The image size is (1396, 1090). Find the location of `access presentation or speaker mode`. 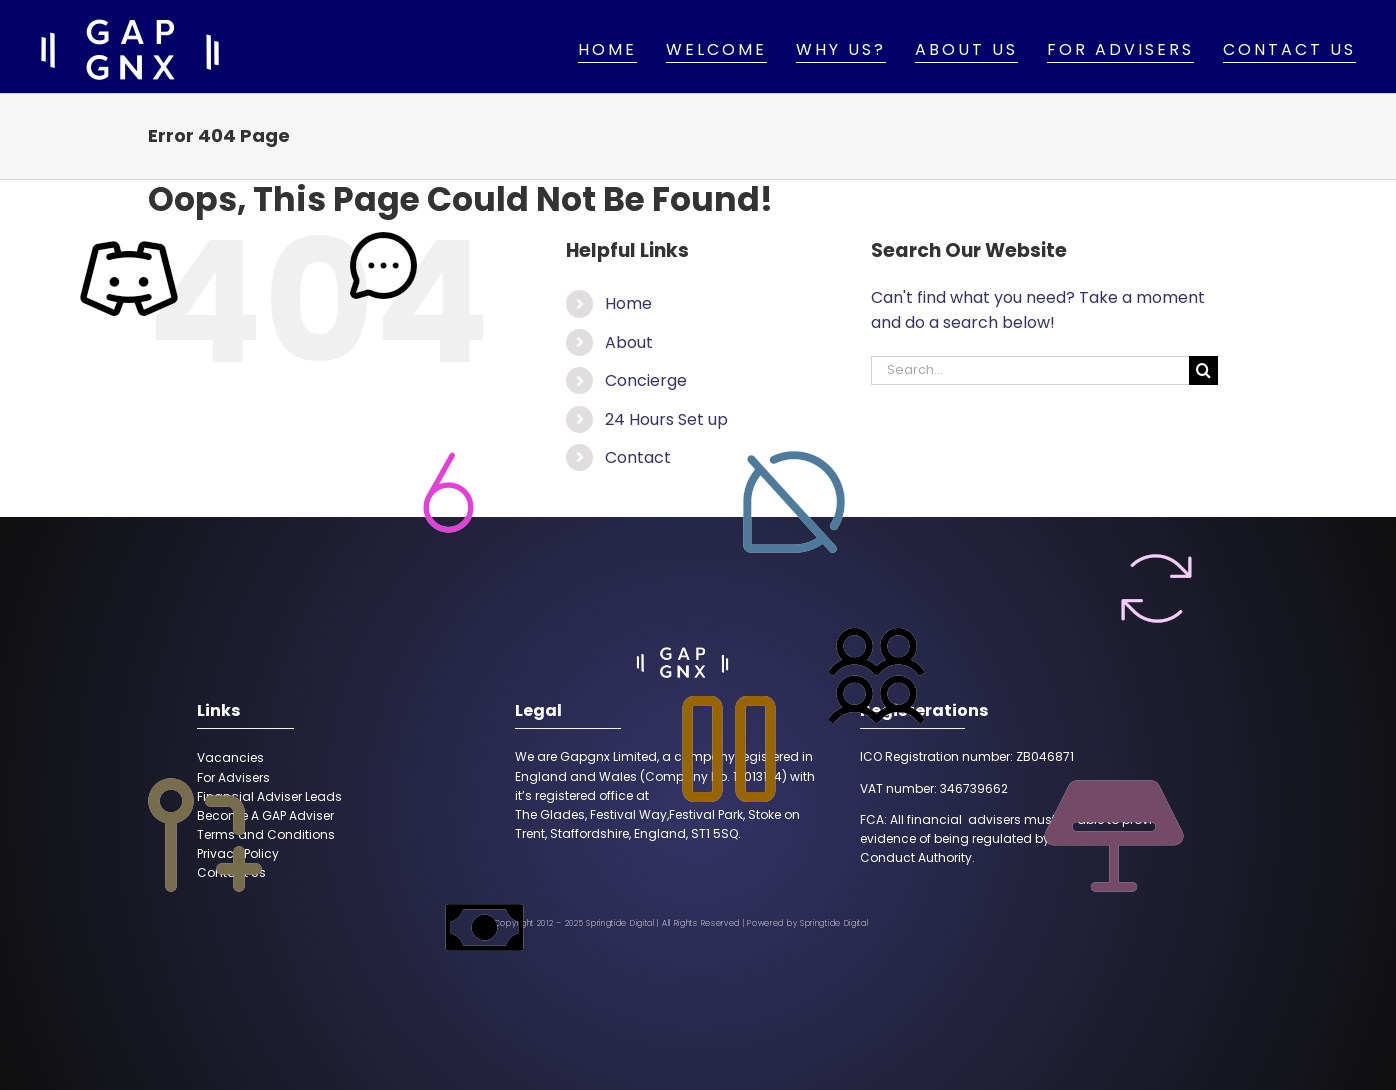

access presentation or speaker mode is located at coordinates (1114, 836).